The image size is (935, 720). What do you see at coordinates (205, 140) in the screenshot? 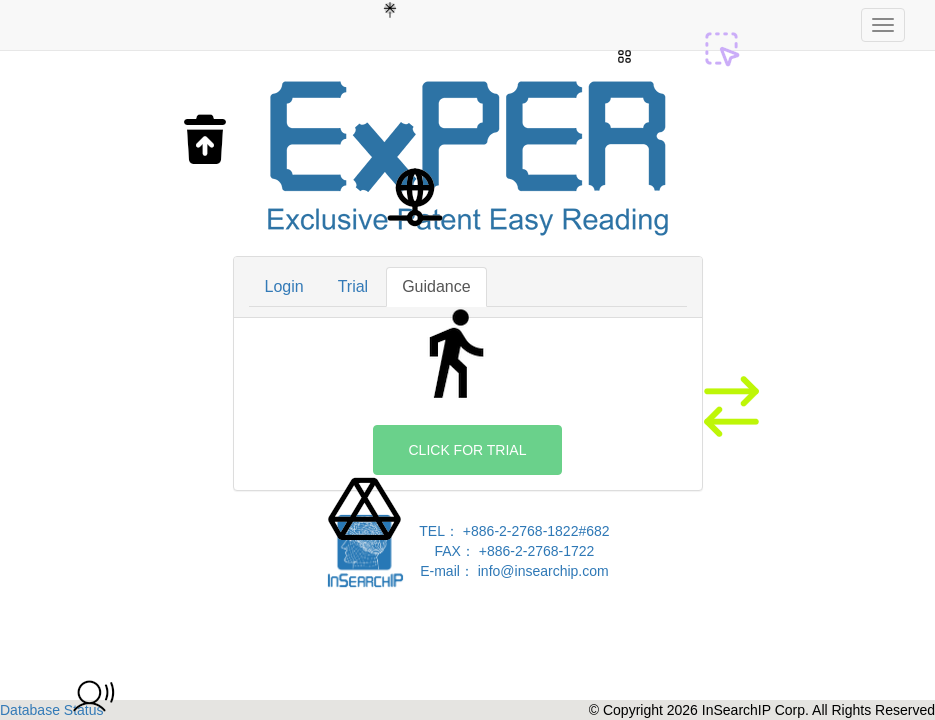
I see `restore item from trash` at bounding box center [205, 140].